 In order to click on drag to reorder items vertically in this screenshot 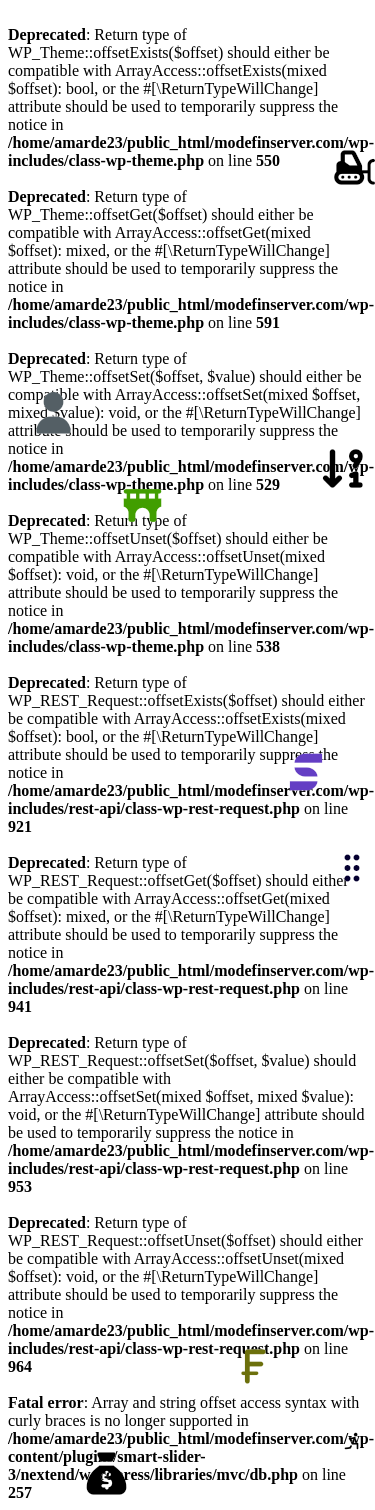, I will do `click(352, 868)`.